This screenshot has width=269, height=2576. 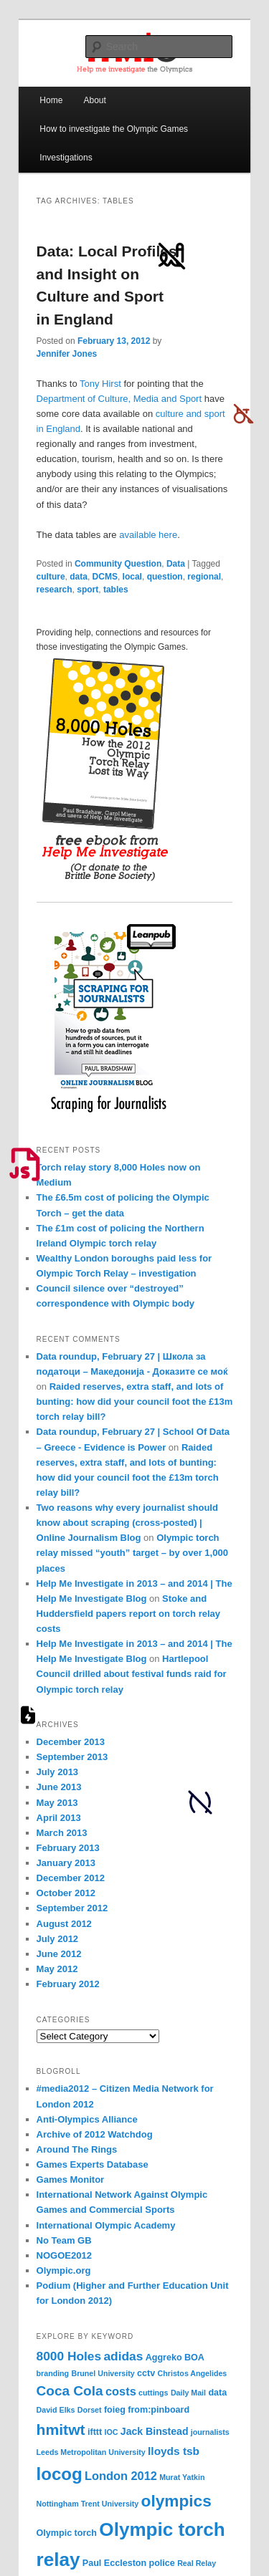 What do you see at coordinates (28, 1715) in the screenshot?
I see `open power or energy-related document` at bounding box center [28, 1715].